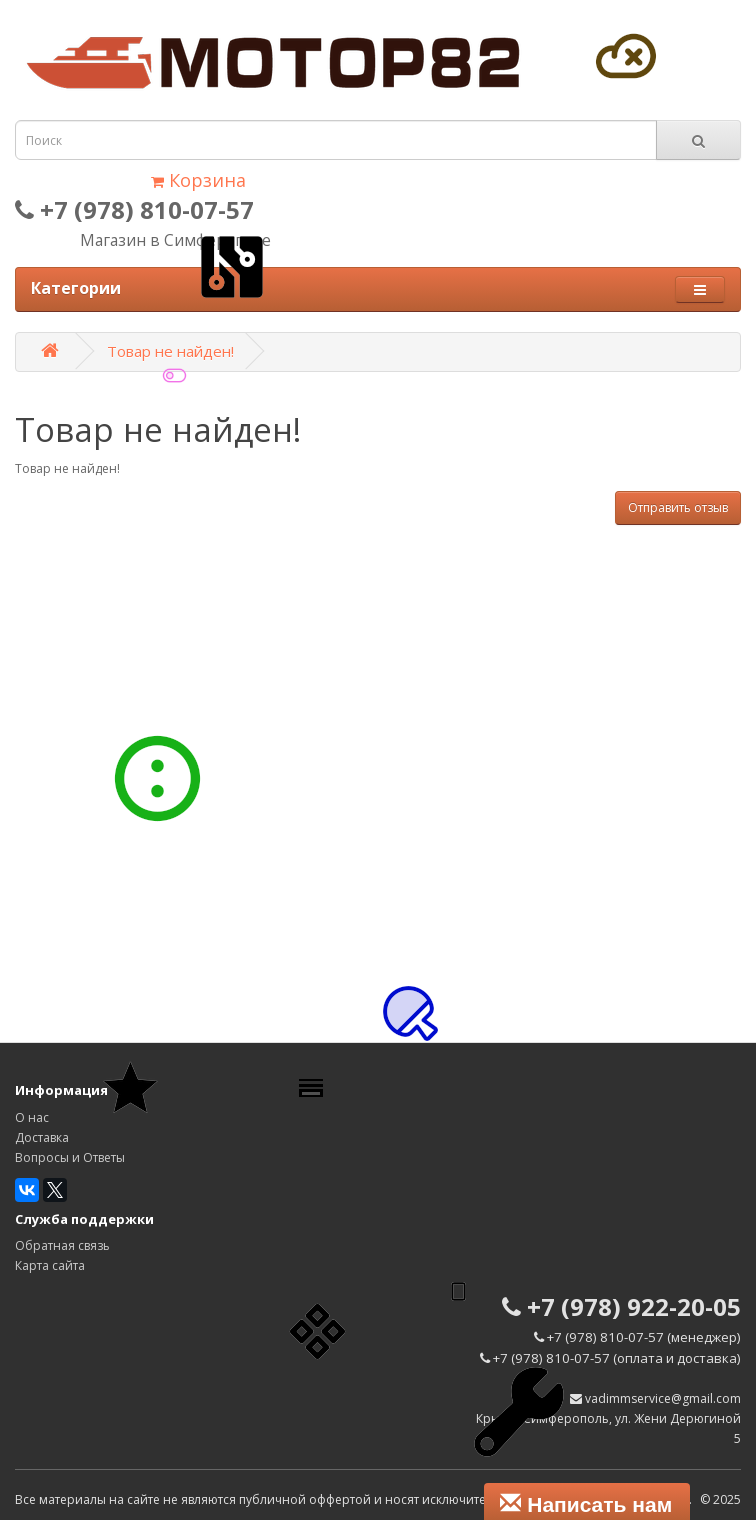 The width and height of the screenshot is (756, 1520). I want to click on access app grid or dashboard, so click(317, 1331).